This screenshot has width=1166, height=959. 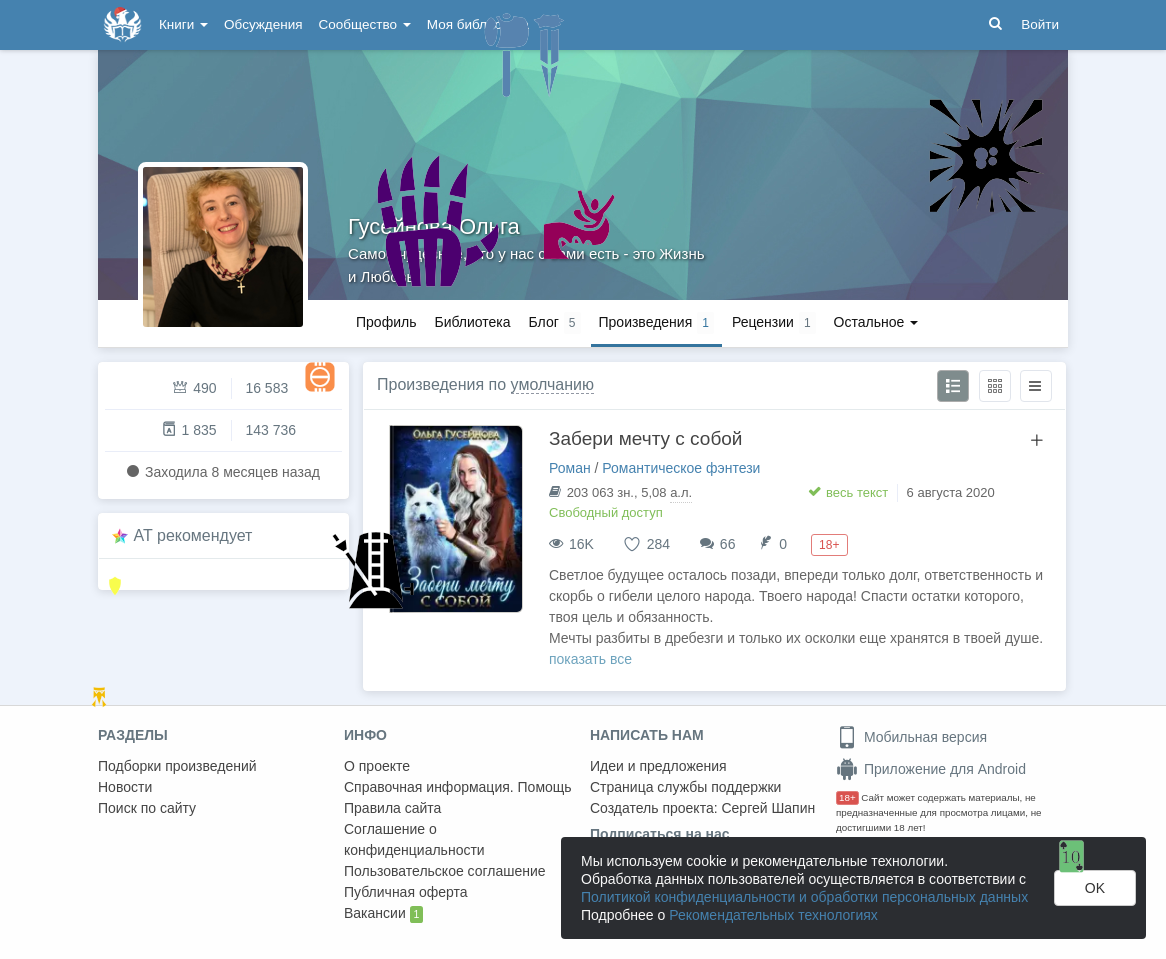 I want to click on set tempo or timing for music playback, so click(x=376, y=565).